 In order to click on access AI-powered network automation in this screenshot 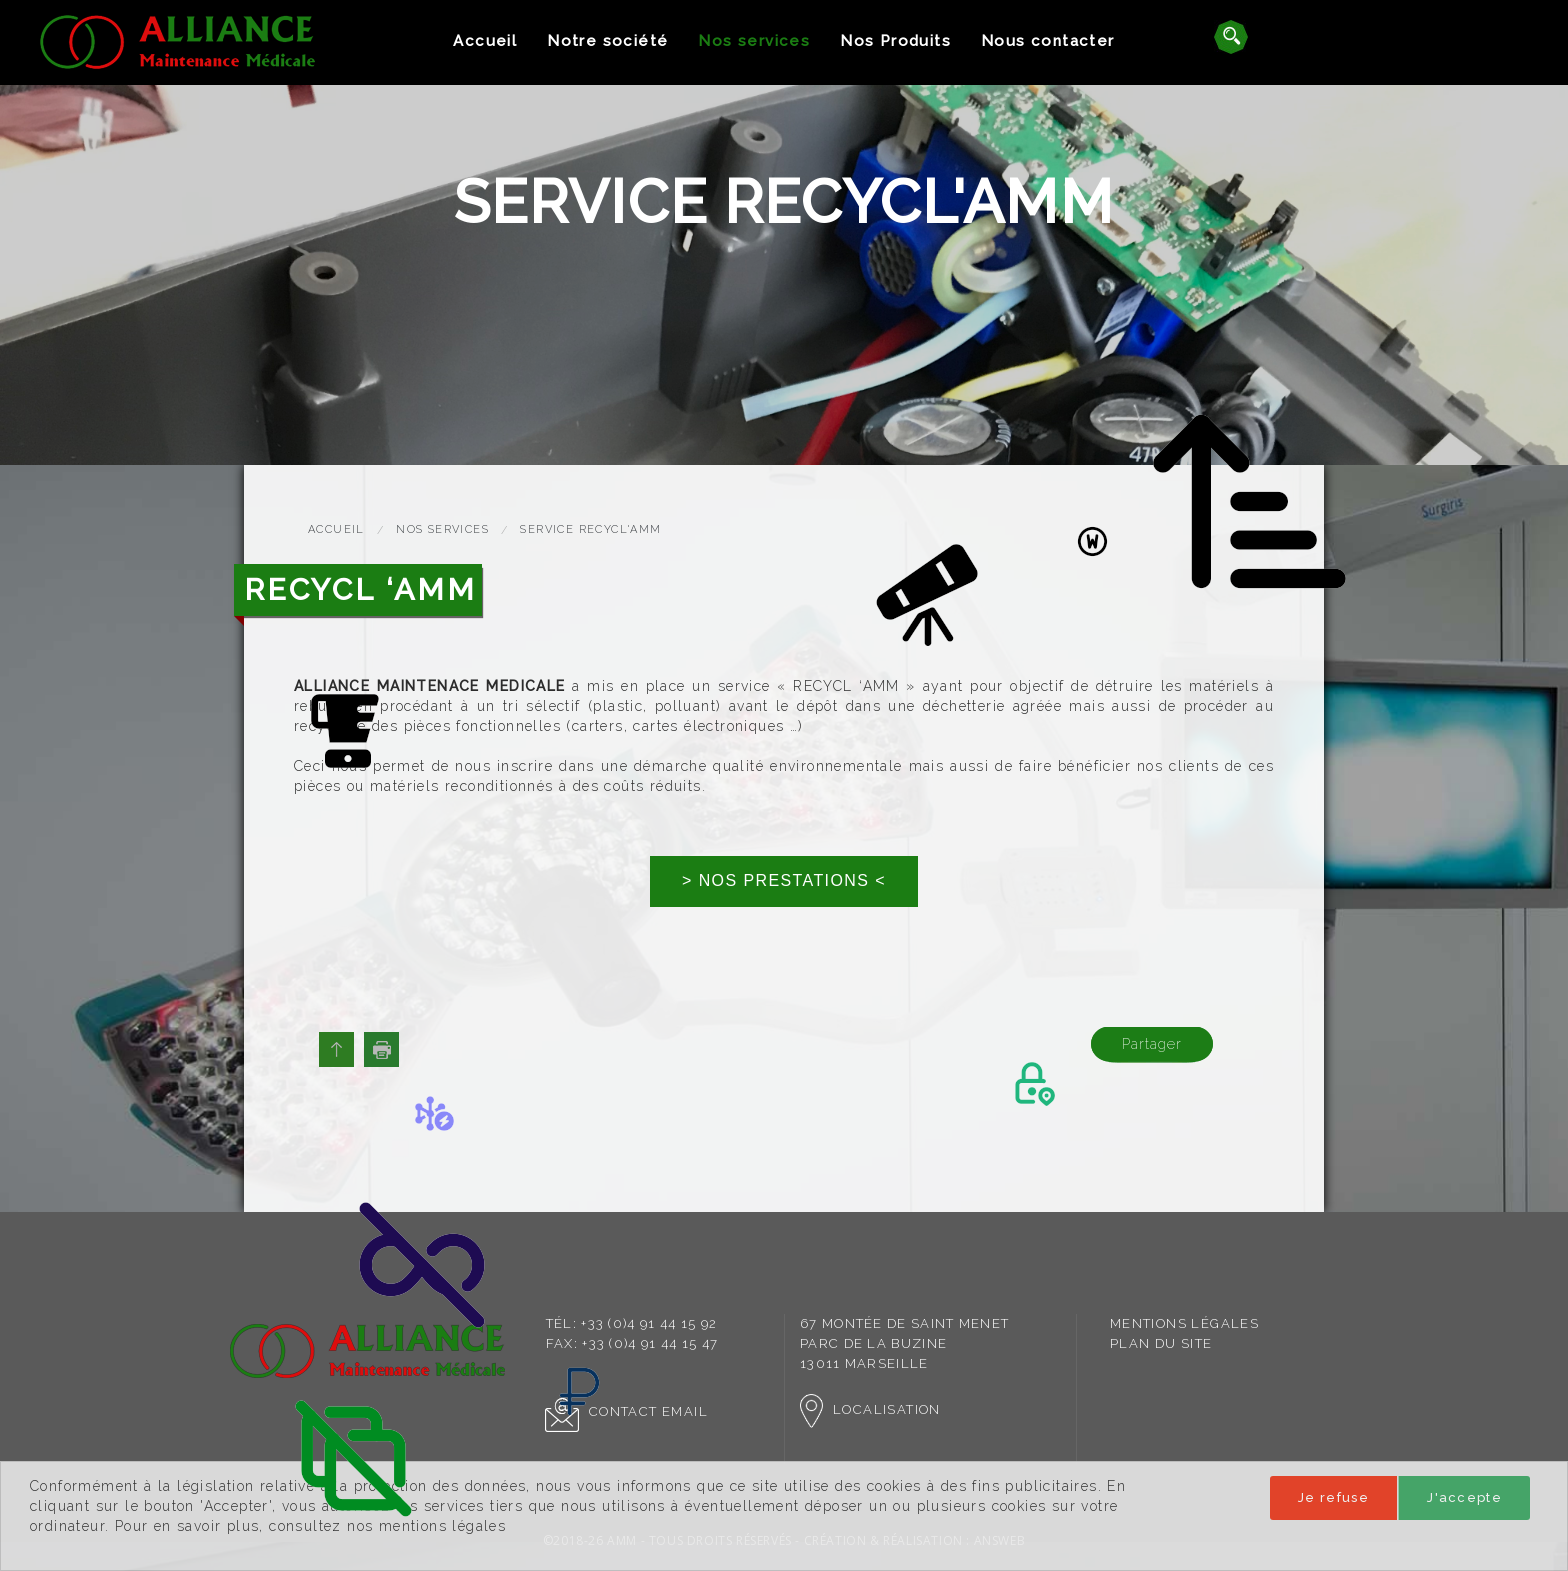, I will do `click(434, 1113)`.